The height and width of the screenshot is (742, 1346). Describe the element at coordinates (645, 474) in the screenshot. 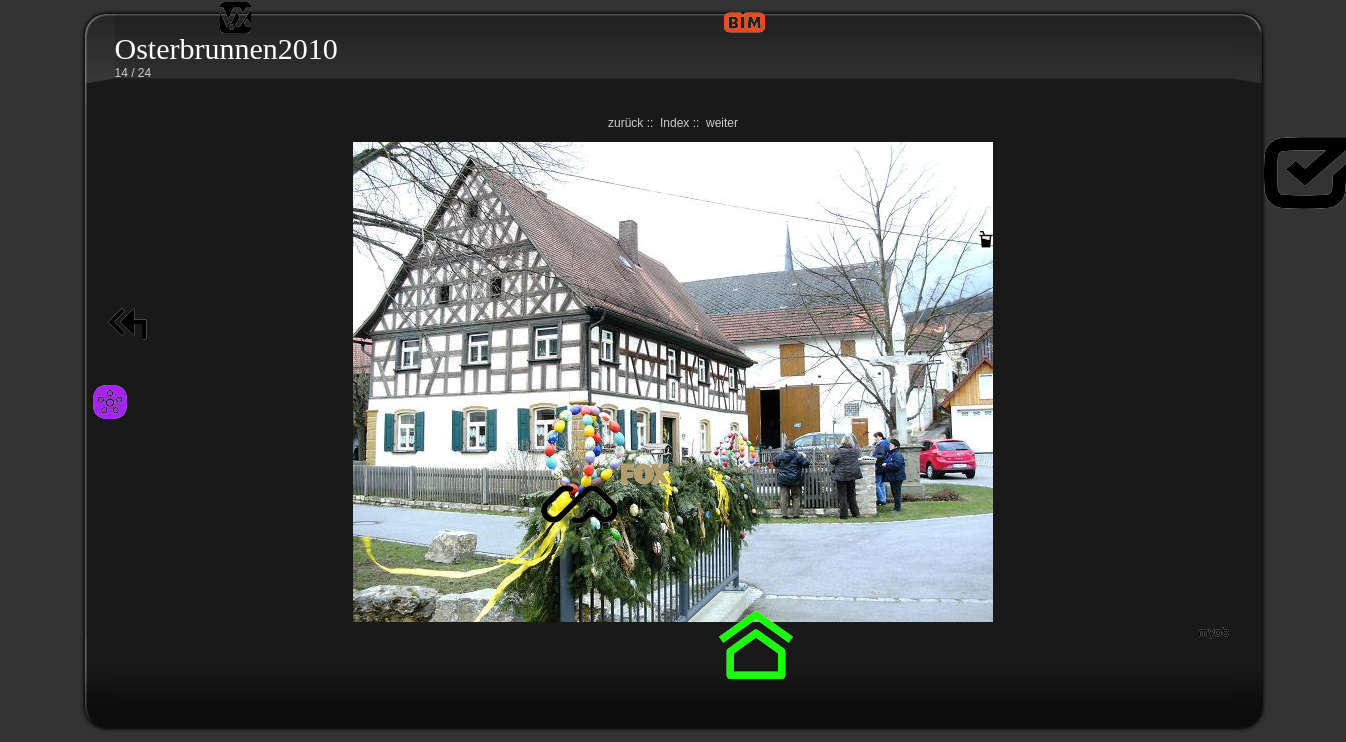

I see `fox broadcasting company logo` at that location.